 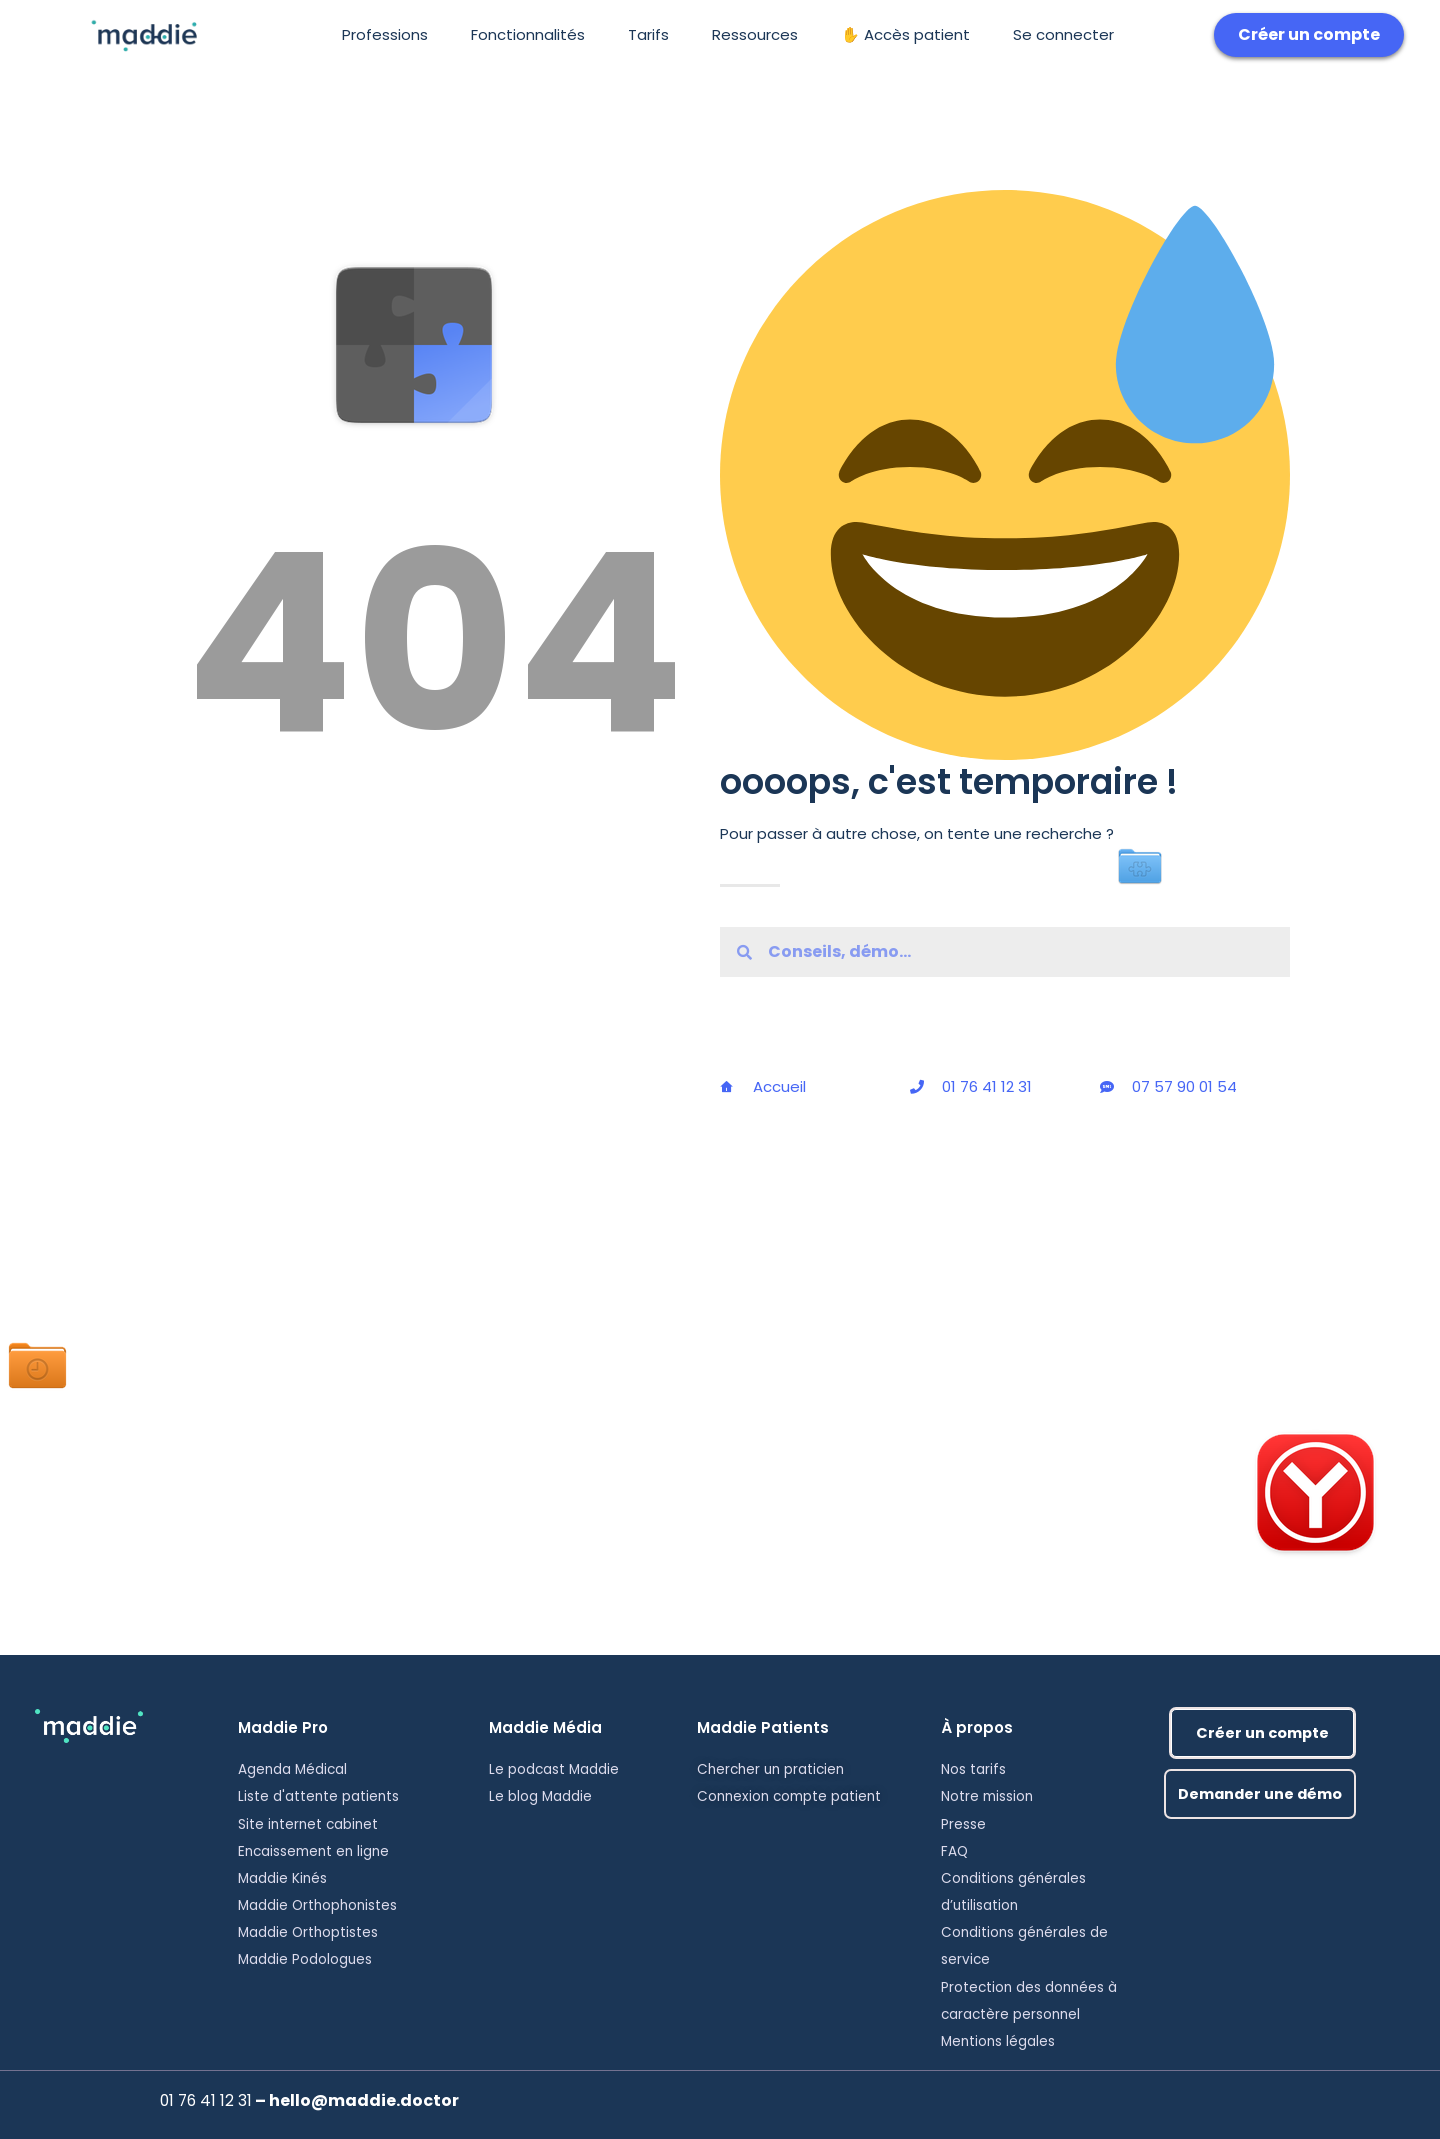 What do you see at coordinates (414, 345) in the screenshot?
I see `add or manage bluetooth plugins` at bounding box center [414, 345].